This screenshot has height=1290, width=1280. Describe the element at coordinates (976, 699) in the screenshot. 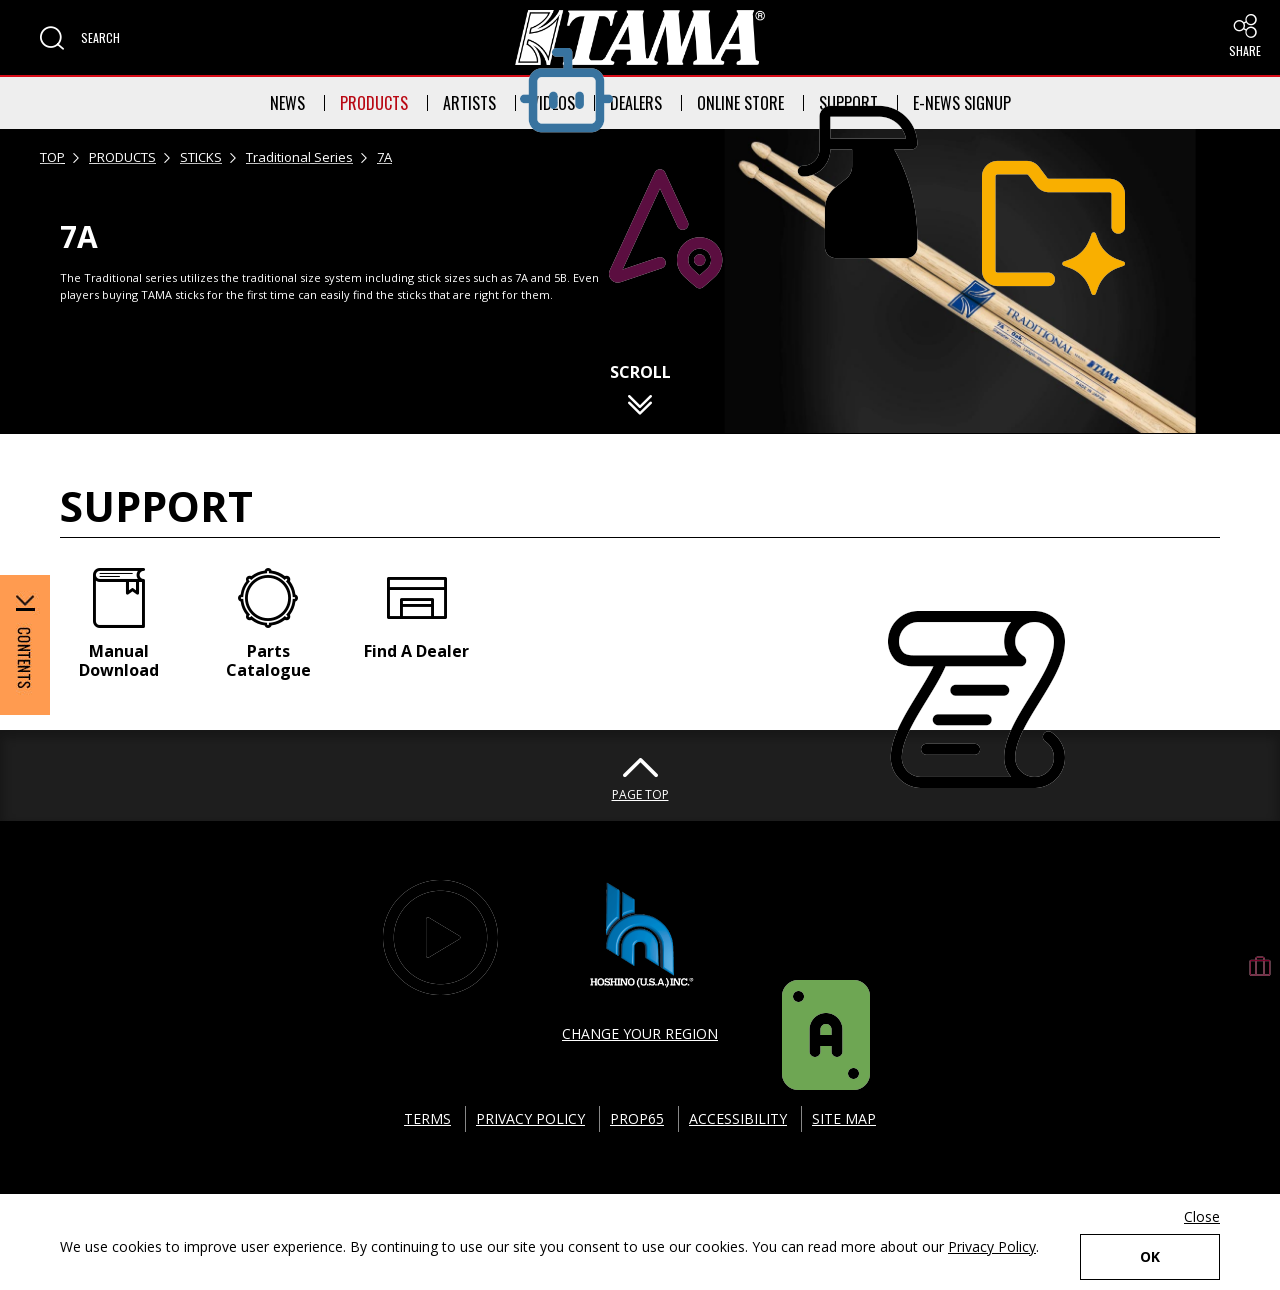

I see `view activity log or history` at that location.